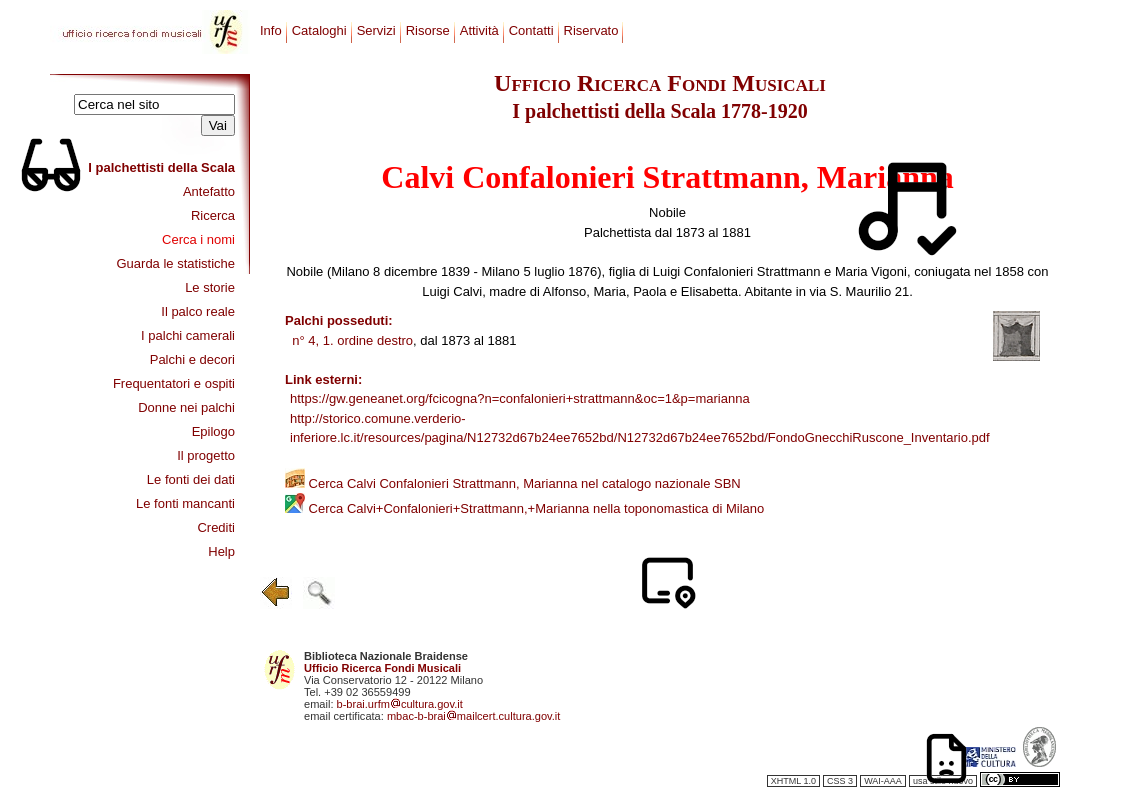 Image resolution: width=1130 pixels, height=791 pixels. Describe the element at coordinates (667, 580) in the screenshot. I see `pin a location on tablet display` at that location.